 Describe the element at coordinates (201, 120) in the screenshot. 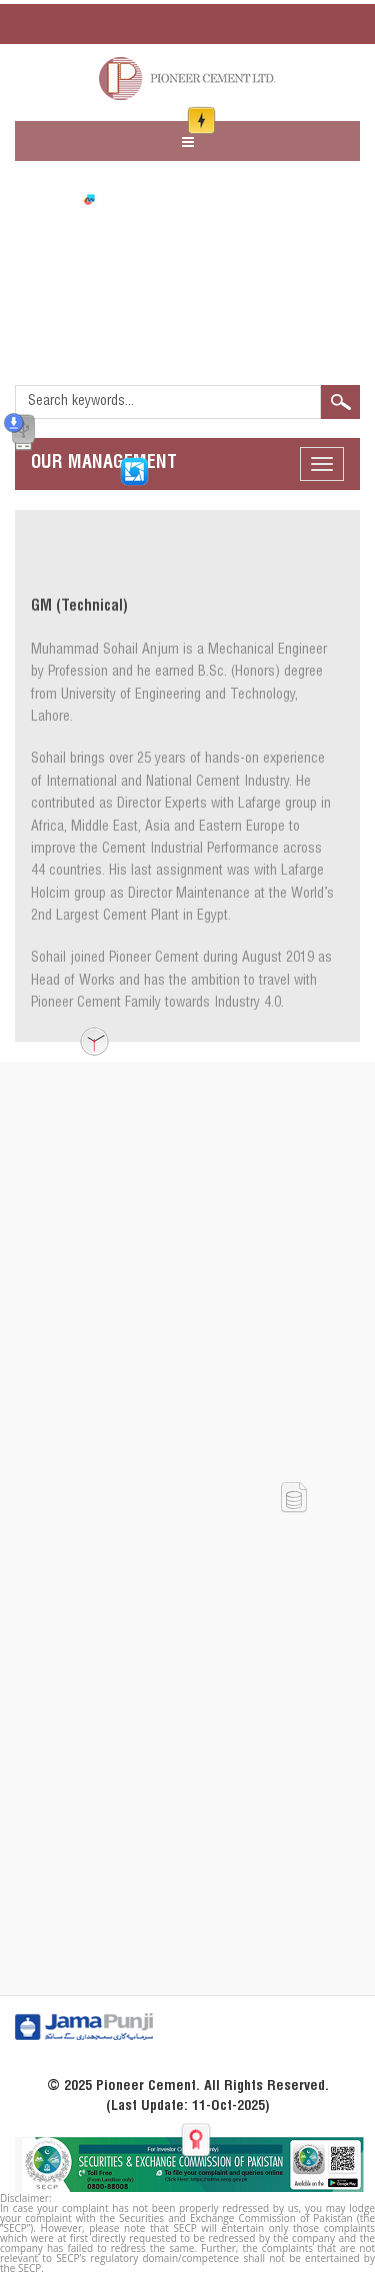

I see `access power management settings` at that location.